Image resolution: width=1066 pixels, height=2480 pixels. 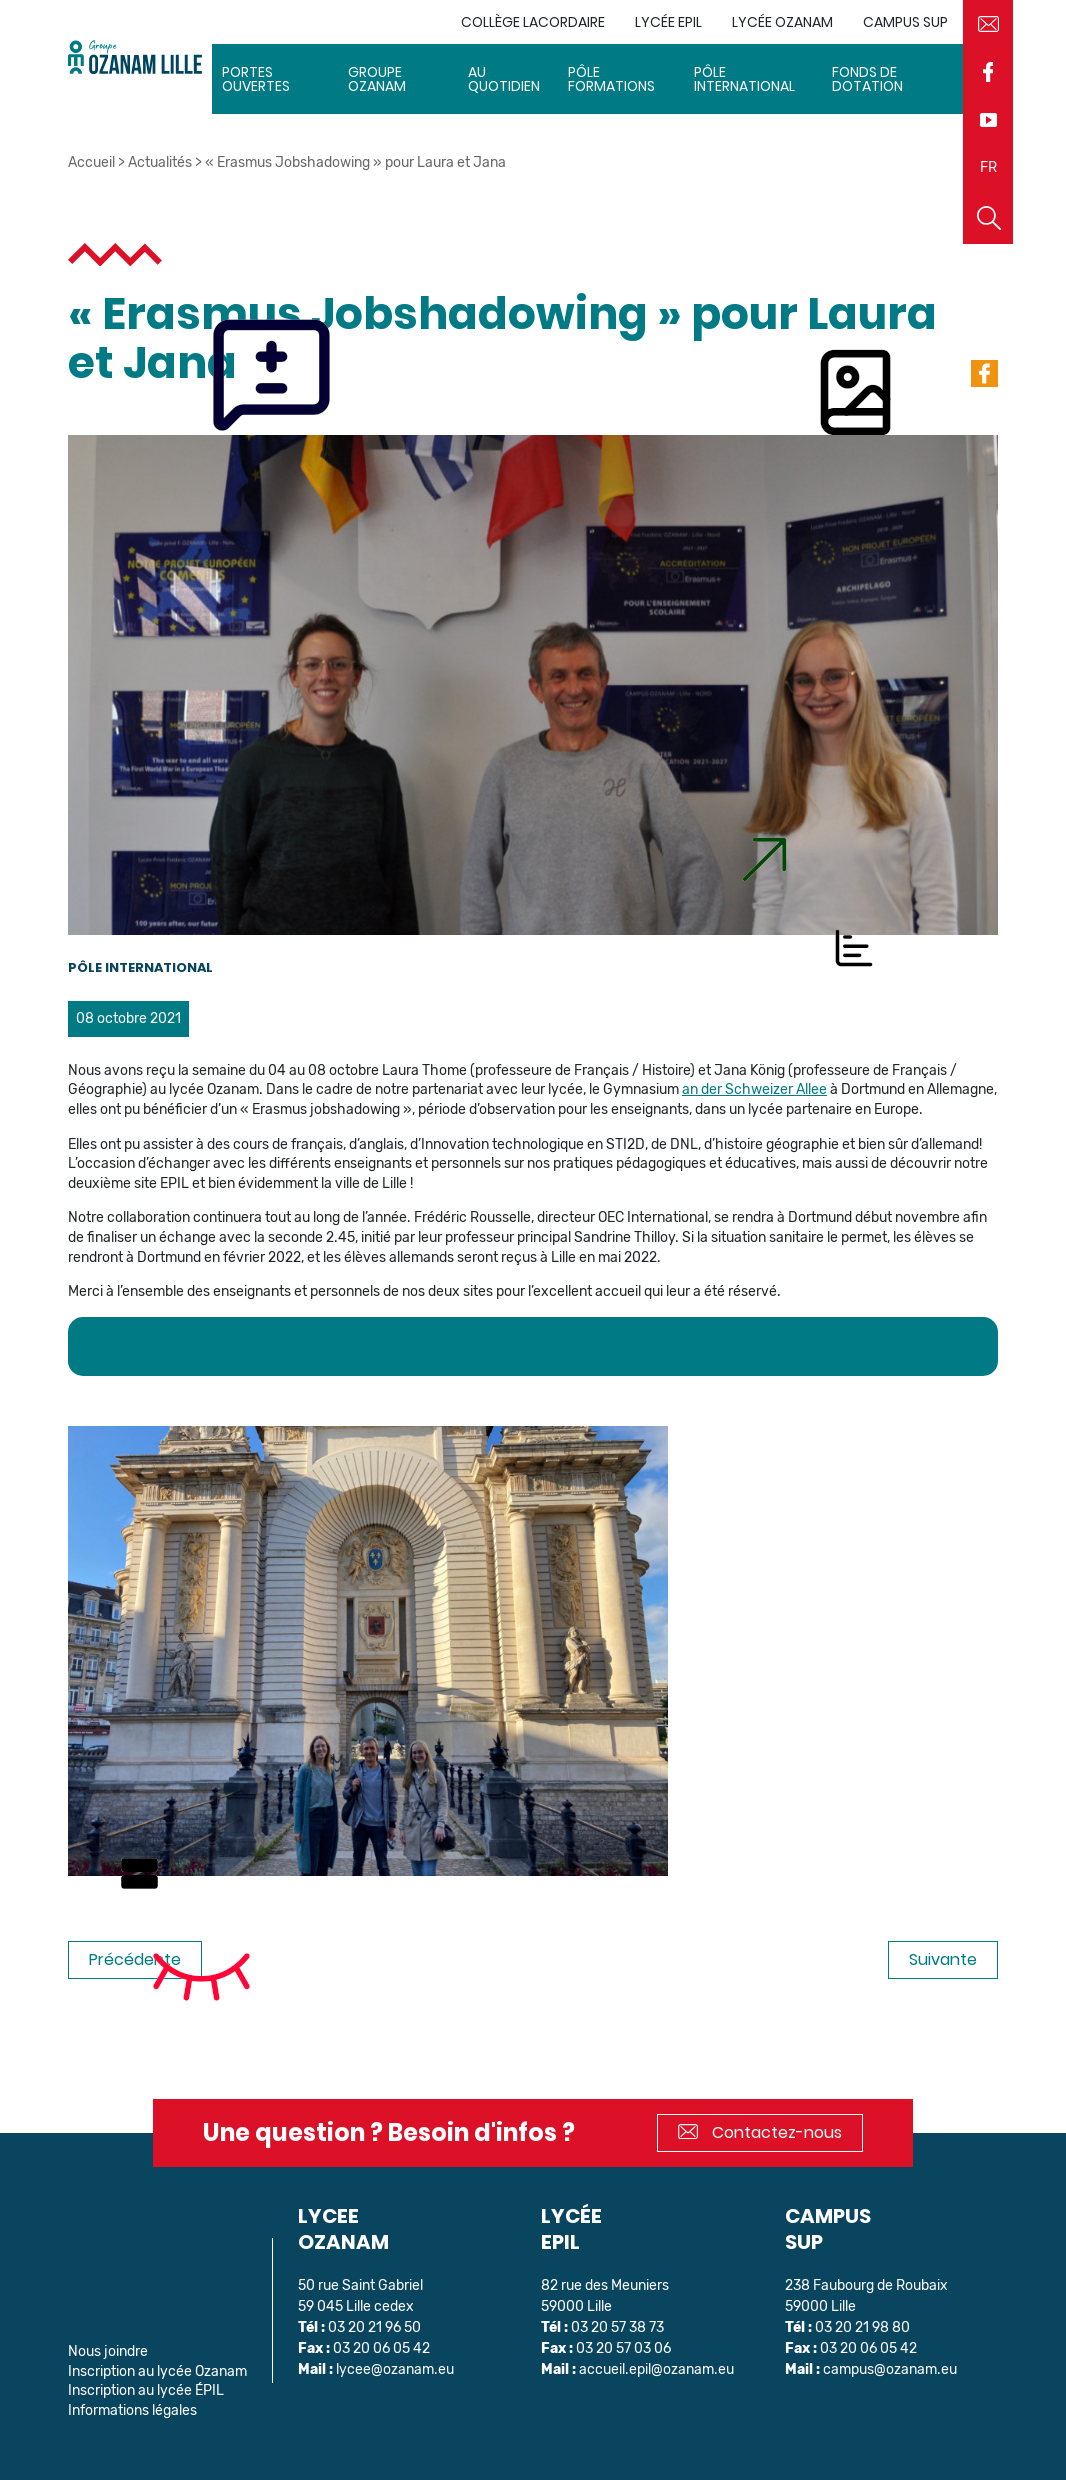 I want to click on compare or show differences between messages, so click(x=271, y=372).